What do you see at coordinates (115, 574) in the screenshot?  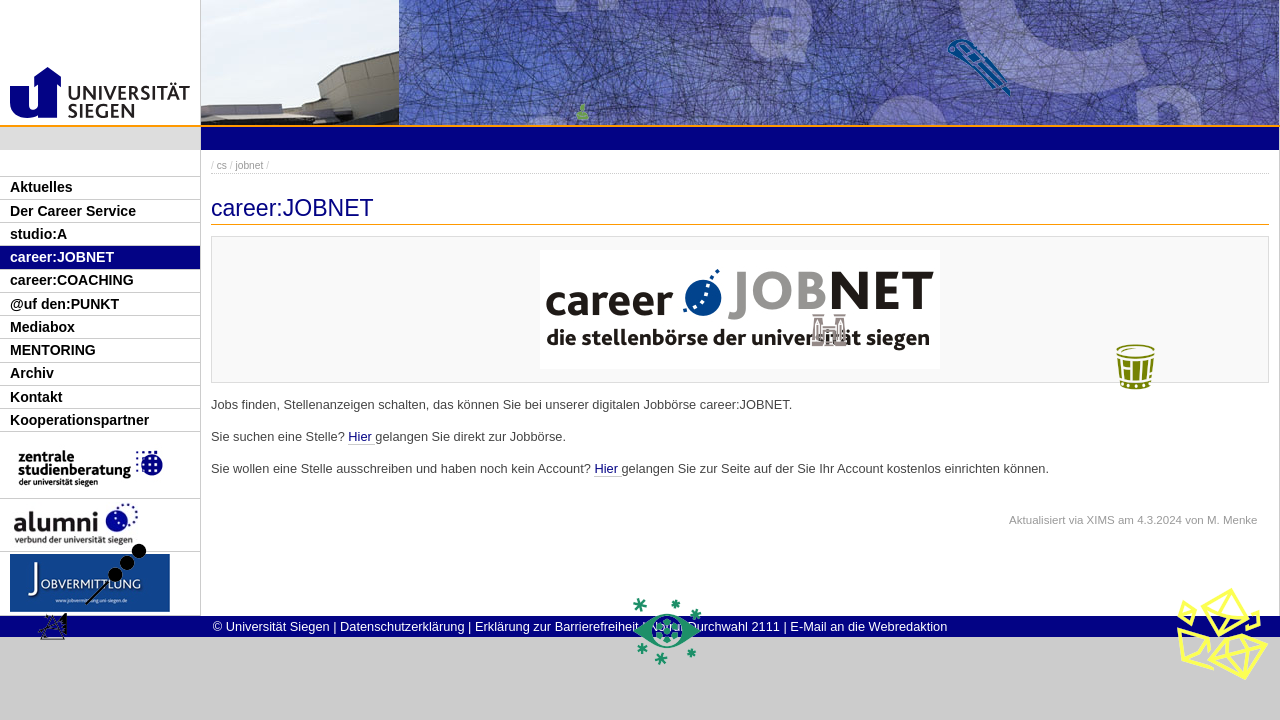 I see `Japanese dango food item in a restaurant or food delivery app` at bounding box center [115, 574].